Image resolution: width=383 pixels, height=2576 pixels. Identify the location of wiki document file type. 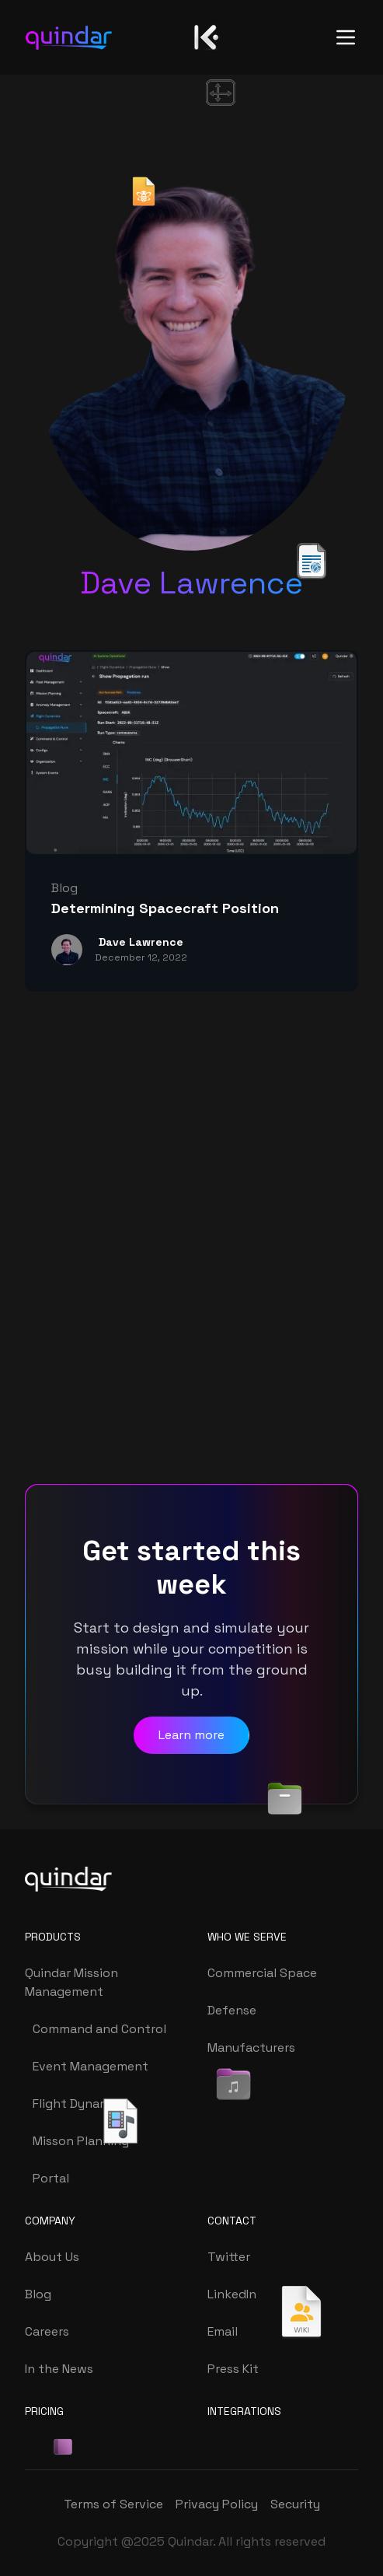
(301, 2312).